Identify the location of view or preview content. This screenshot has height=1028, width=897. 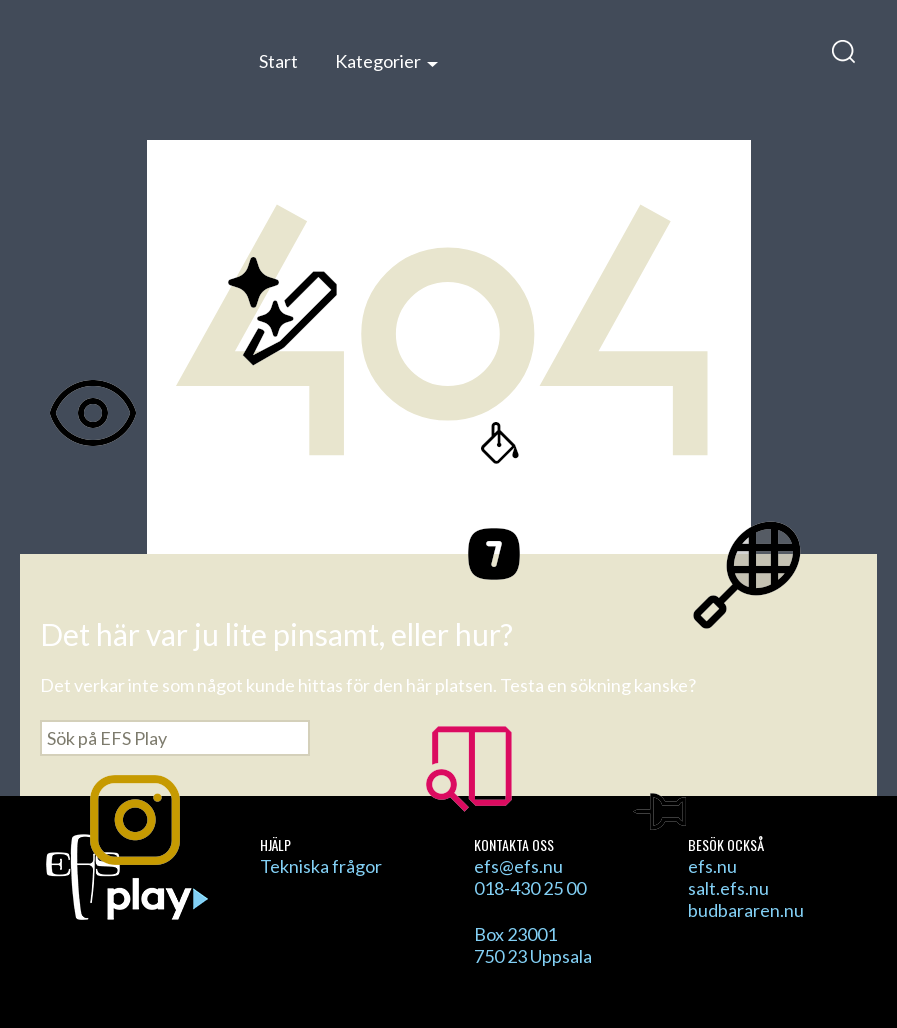
(93, 413).